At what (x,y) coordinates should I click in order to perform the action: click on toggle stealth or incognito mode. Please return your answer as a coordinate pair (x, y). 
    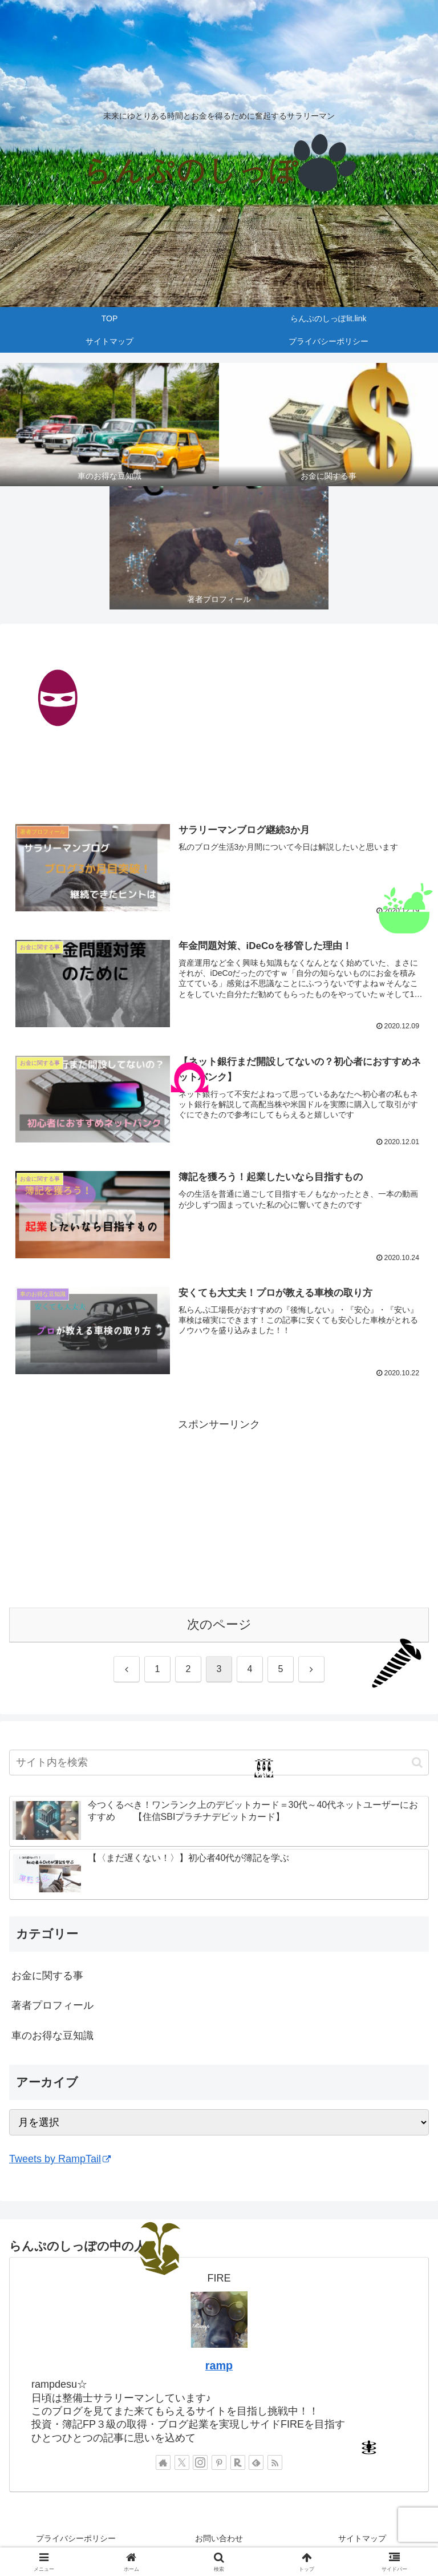
    Looking at the image, I should click on (58, 697).